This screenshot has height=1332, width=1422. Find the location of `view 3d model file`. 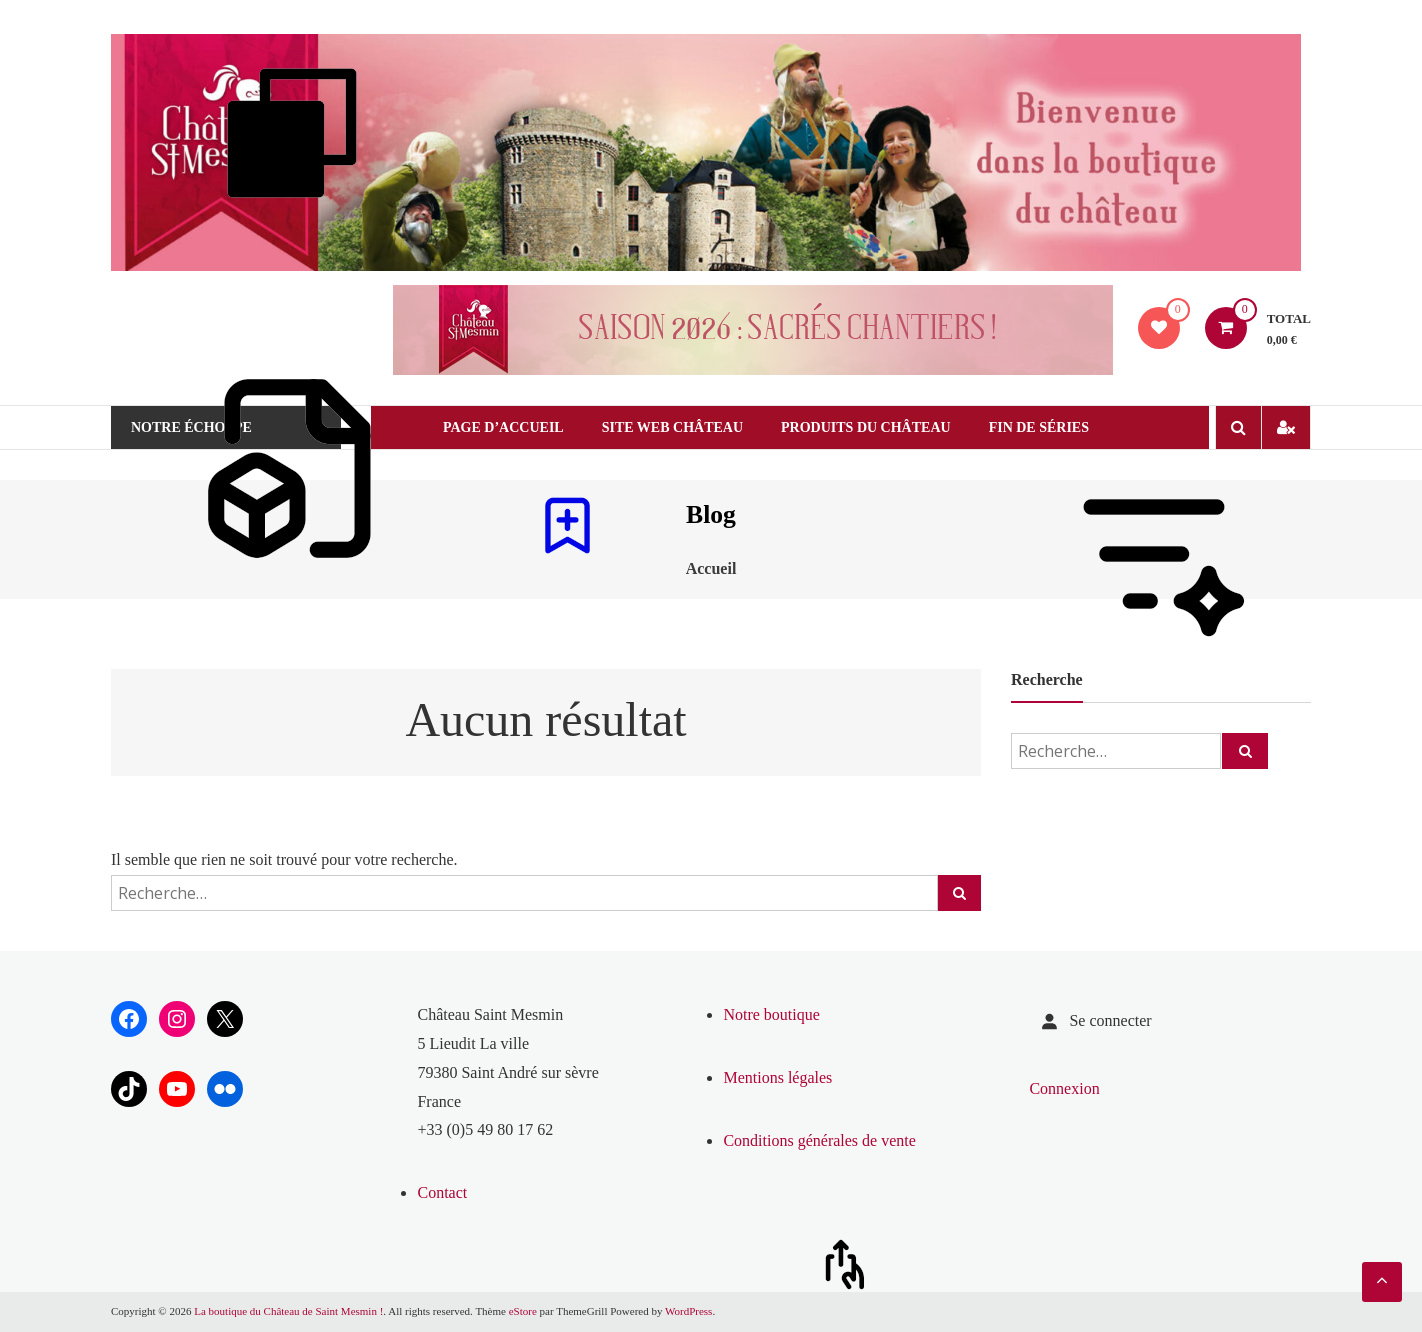

view 3d model file is located at coordinates (297, 468).